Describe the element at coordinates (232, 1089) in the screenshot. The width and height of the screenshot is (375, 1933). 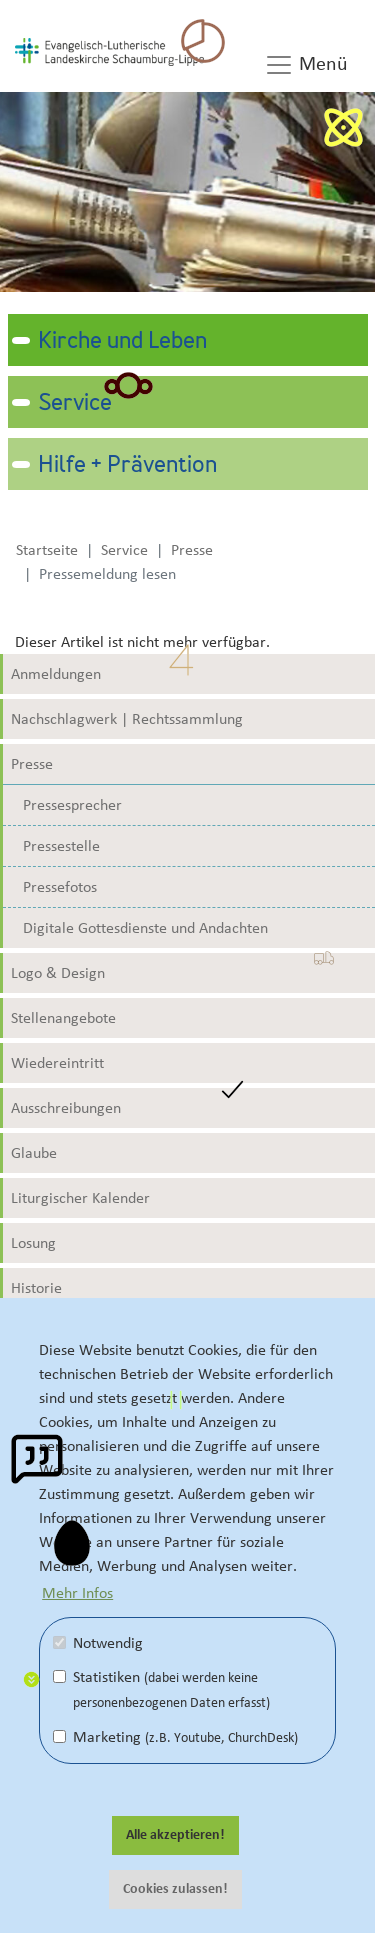
I see `confirm or submit an action` at that location.